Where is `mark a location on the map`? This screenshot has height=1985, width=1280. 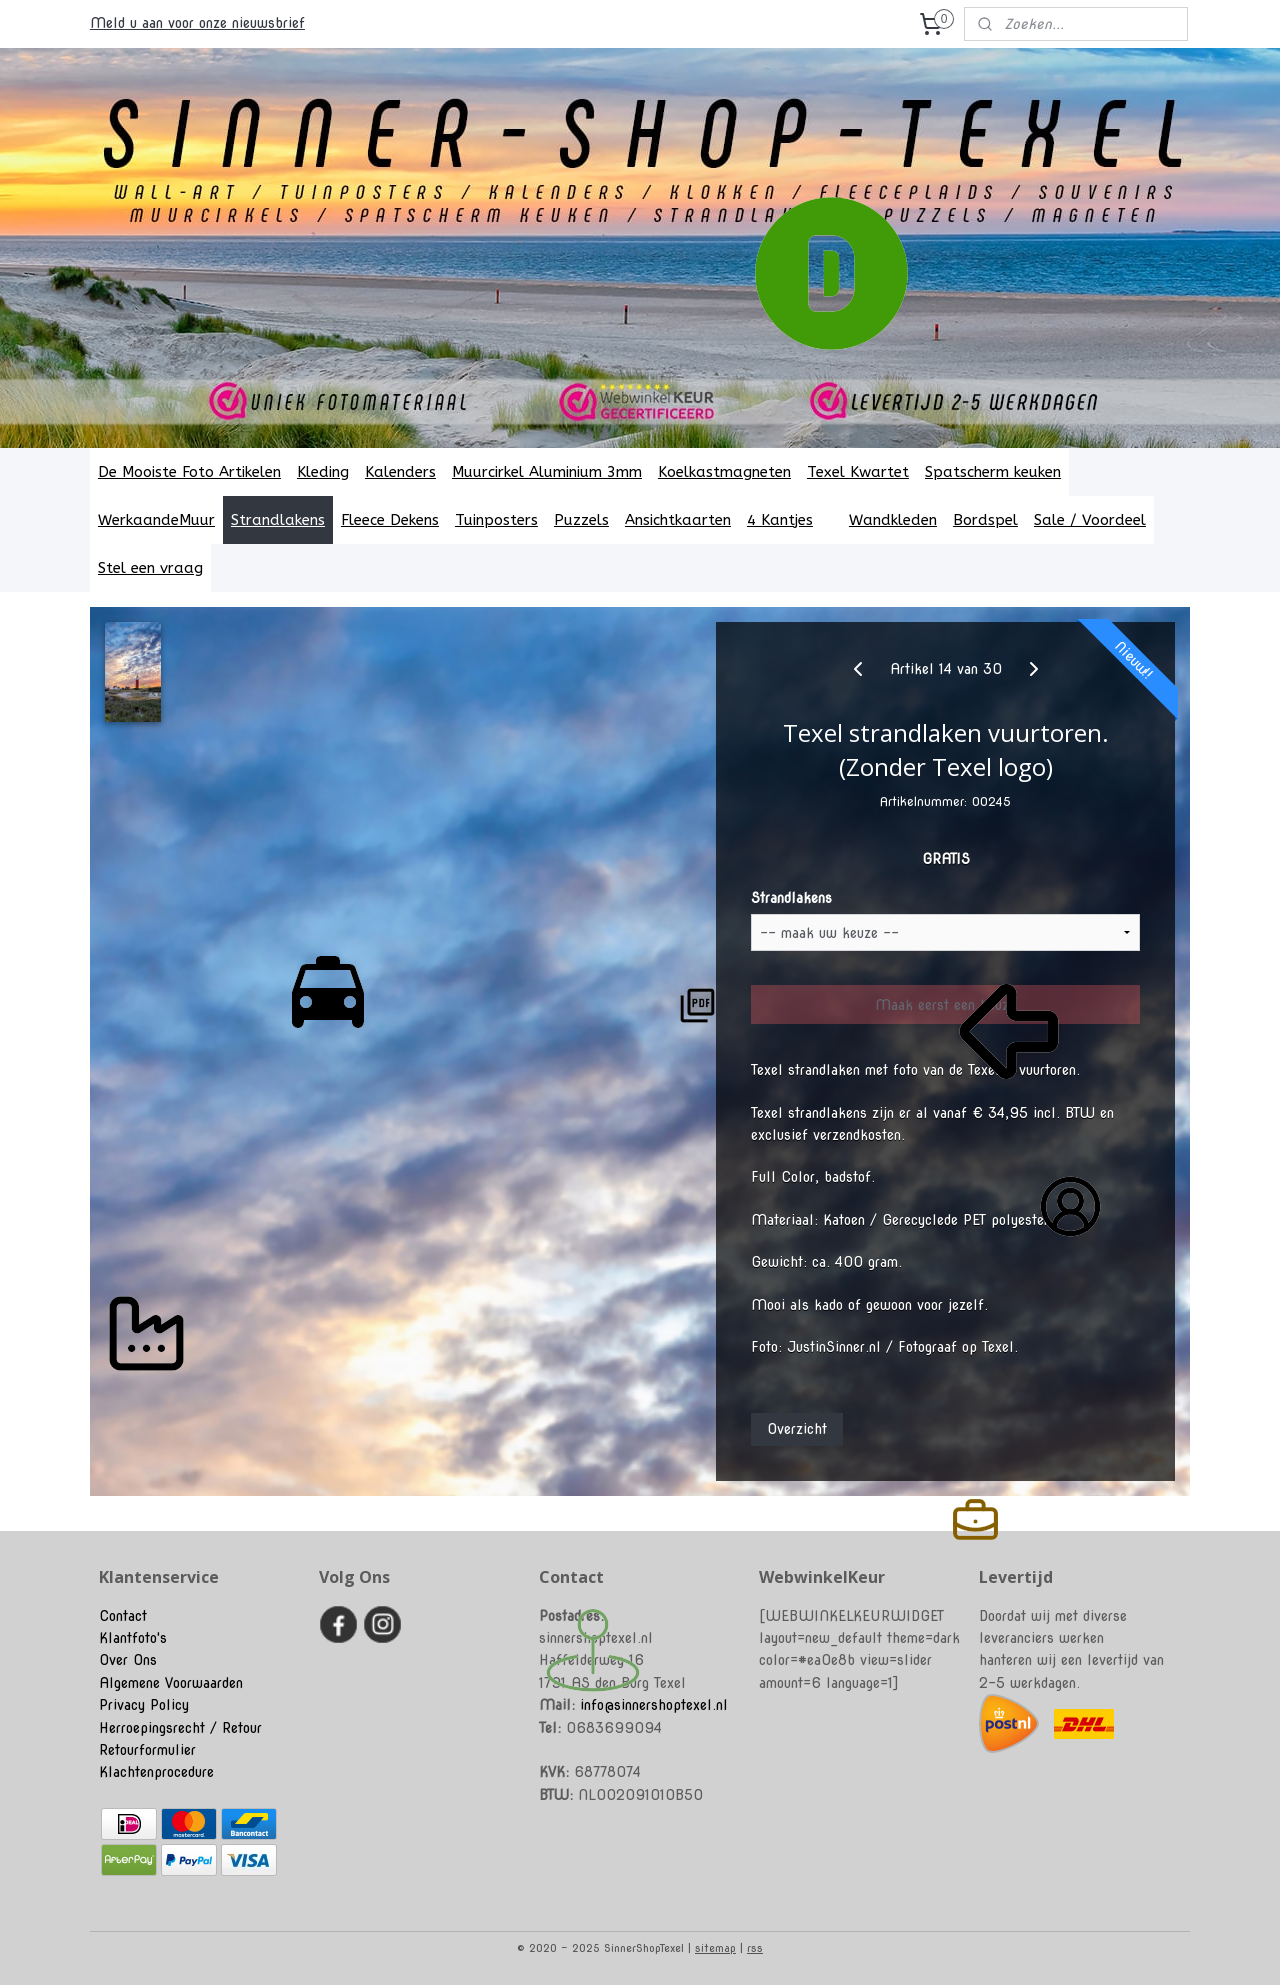
mark a location on the map is located at coordinates (593, 1652).